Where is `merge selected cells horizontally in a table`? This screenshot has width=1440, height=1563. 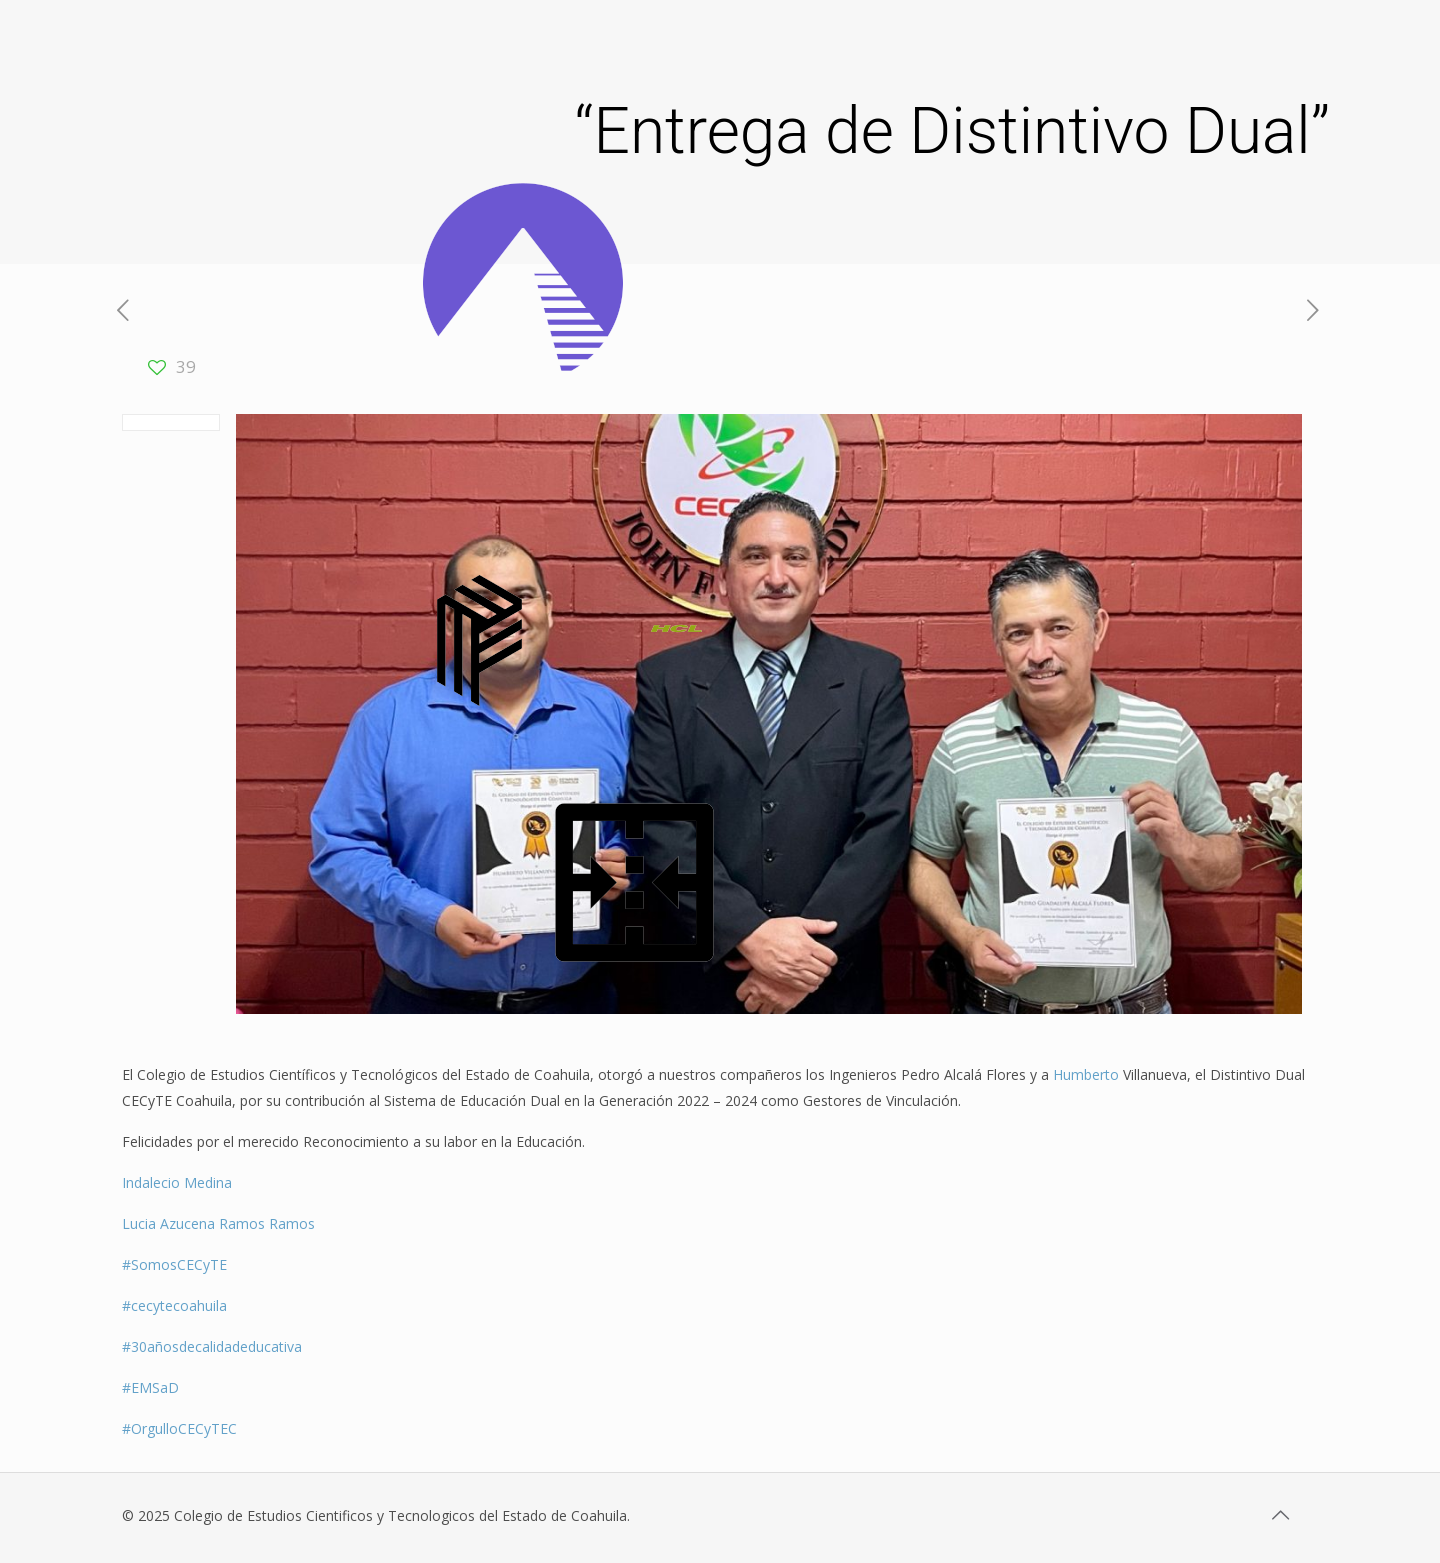
merge selected cells horizontally in a table is located at coordinates (634, 882).